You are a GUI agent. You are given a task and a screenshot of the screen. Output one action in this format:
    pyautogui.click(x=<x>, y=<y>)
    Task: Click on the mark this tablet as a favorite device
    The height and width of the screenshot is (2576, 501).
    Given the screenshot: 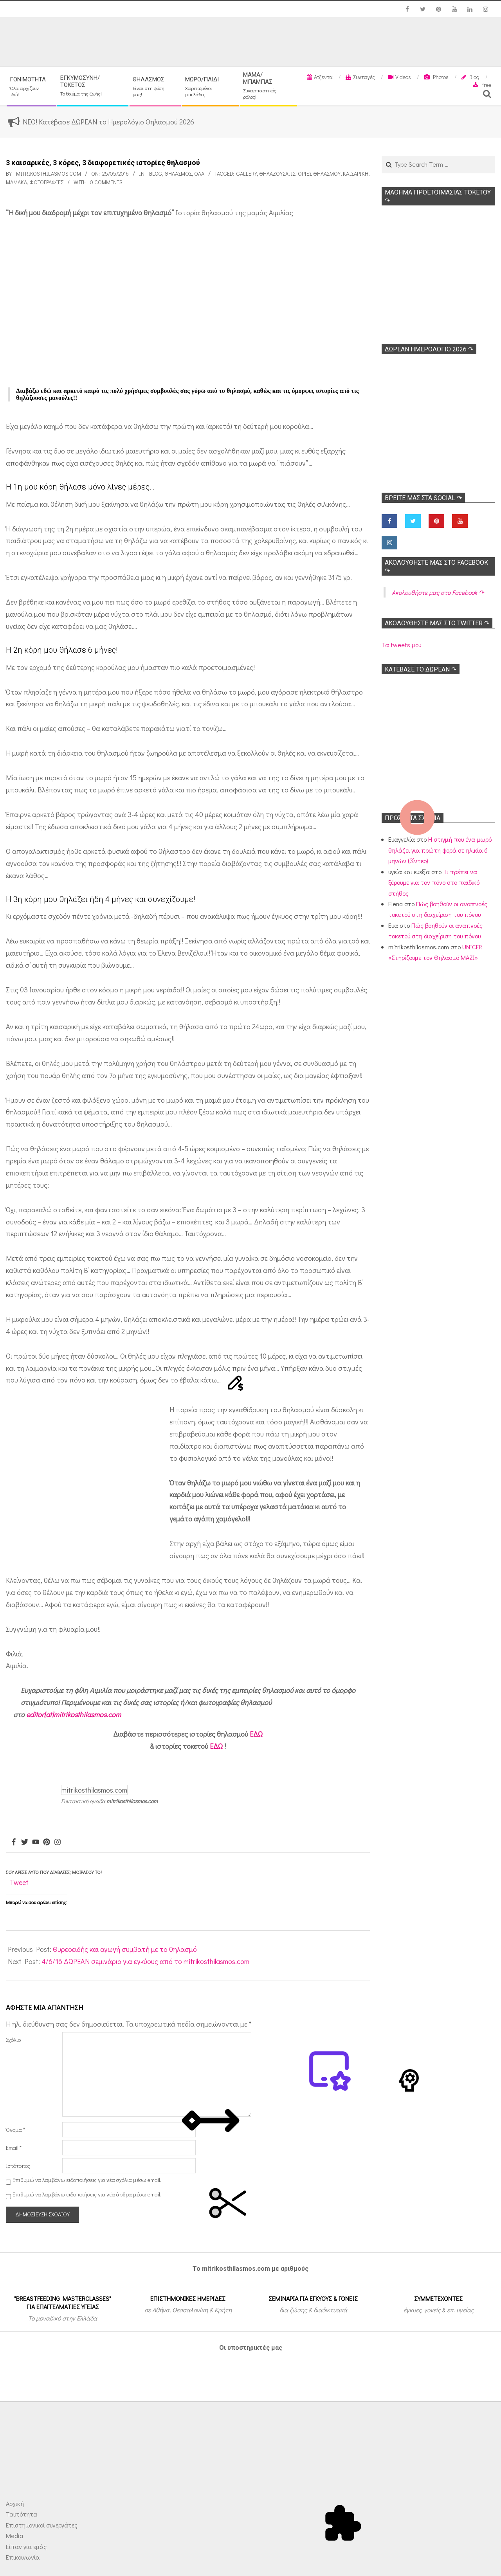 What is the action you would take?
    pyautogui.click(x=329, y=2069)
    